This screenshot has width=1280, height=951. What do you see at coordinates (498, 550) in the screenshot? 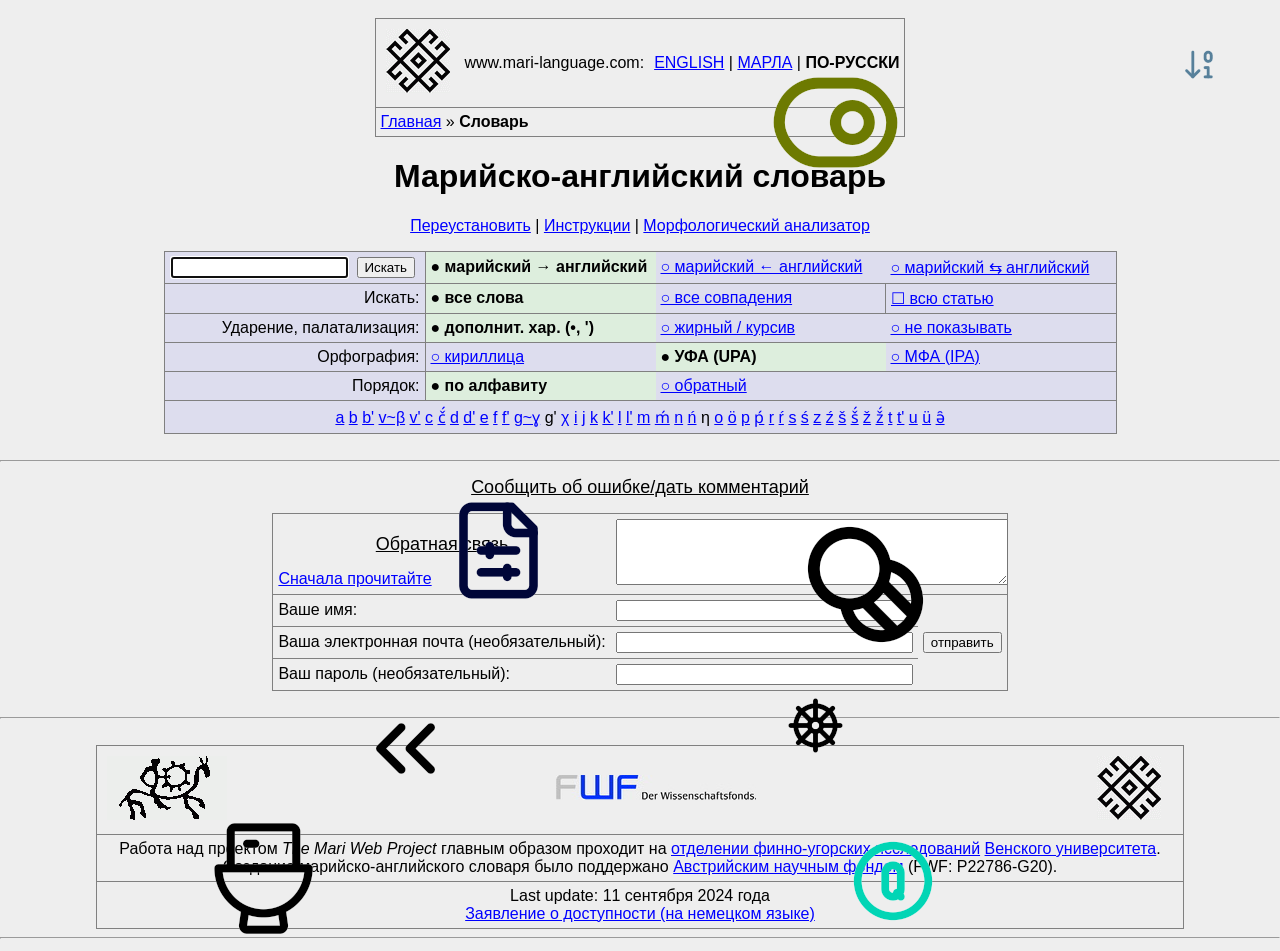
I see `adjust file settings or preferences` at bounding box center [498, 550].